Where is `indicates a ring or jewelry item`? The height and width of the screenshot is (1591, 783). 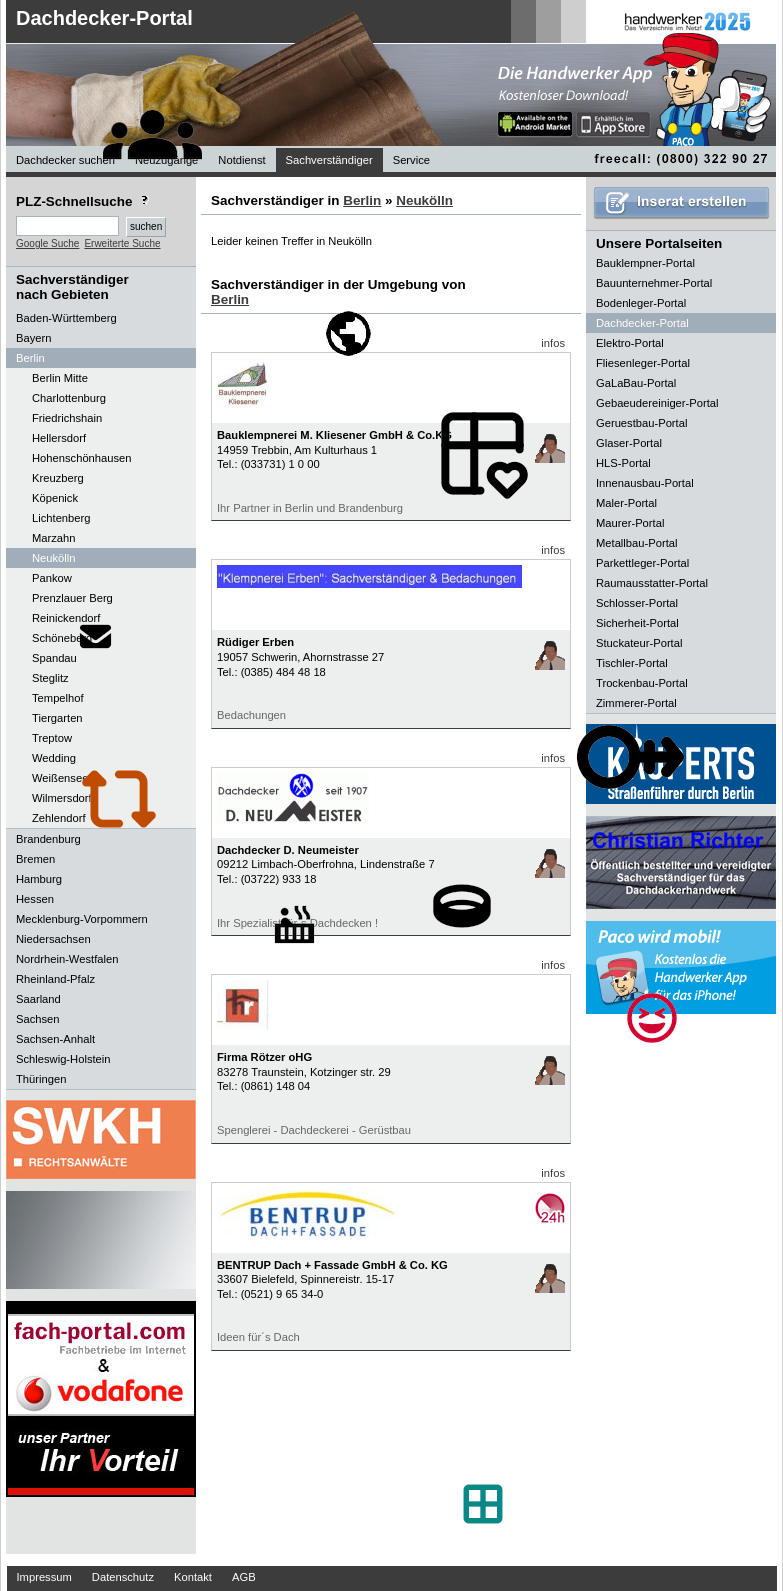 indicates a ring or jewelry item is located at coordinates (462, 906).